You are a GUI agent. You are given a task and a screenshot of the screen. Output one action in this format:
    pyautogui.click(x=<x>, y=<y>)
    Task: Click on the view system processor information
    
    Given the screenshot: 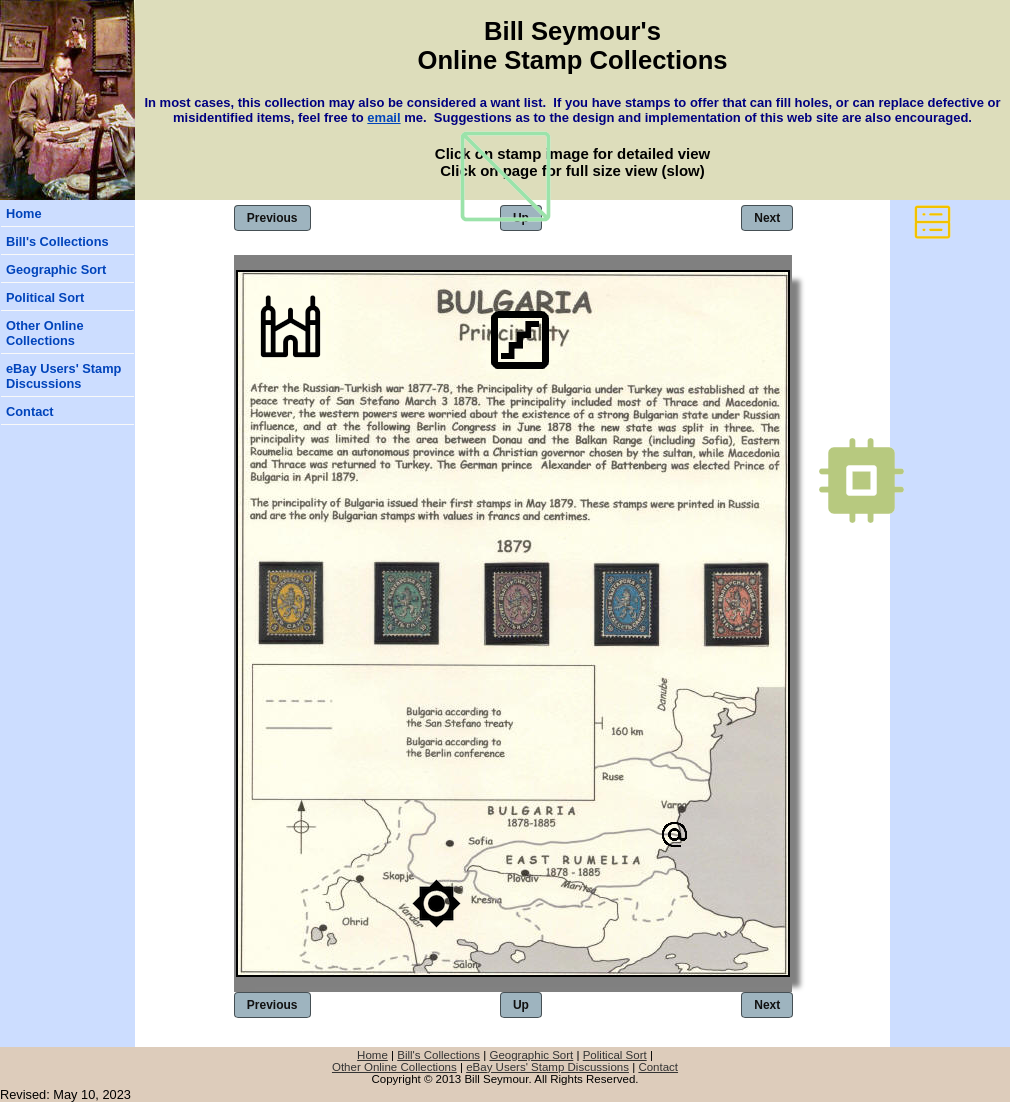 What is the action you would take?
    pyautogui.click(x=861, y=480)
    